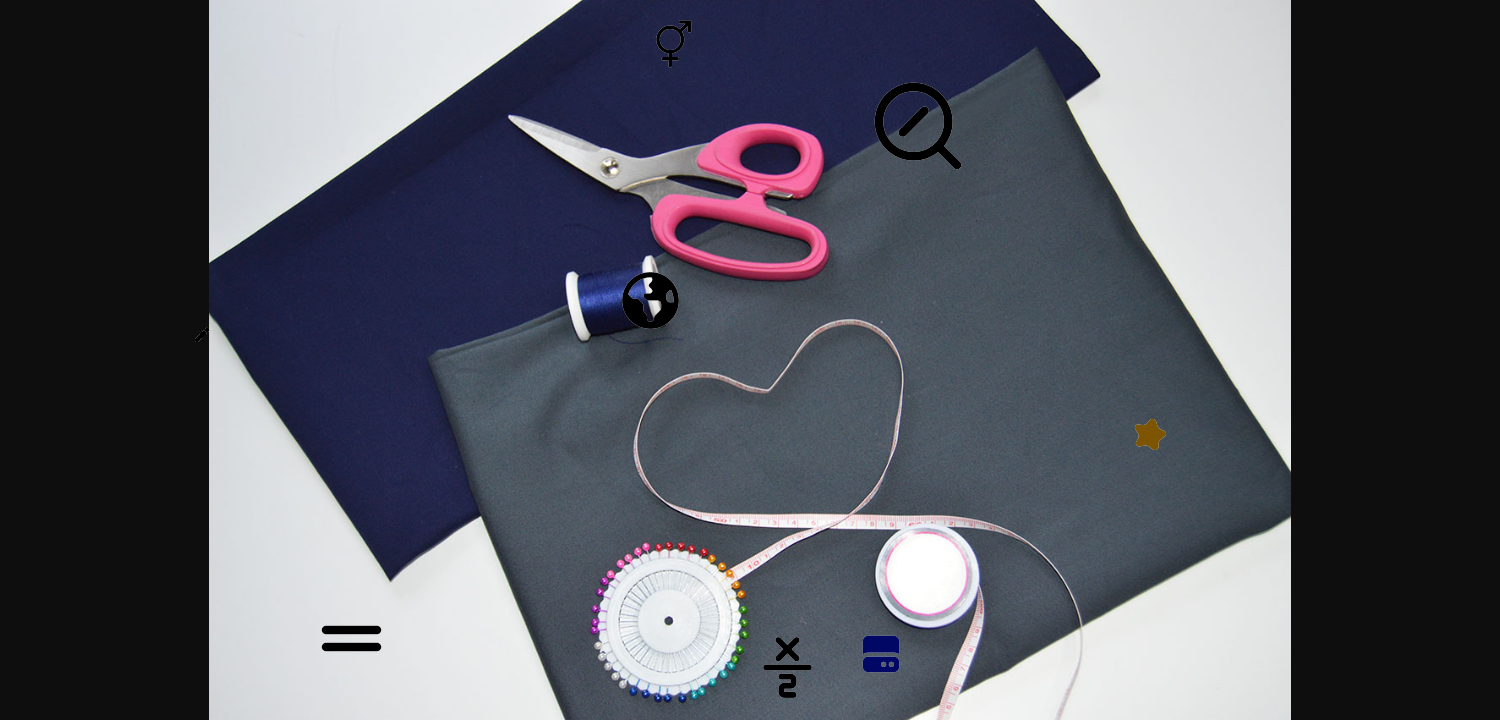 The height and width of the screenshot is (720, 1500). I want to click on select a paint or color fill tool, so click(1150, 434).